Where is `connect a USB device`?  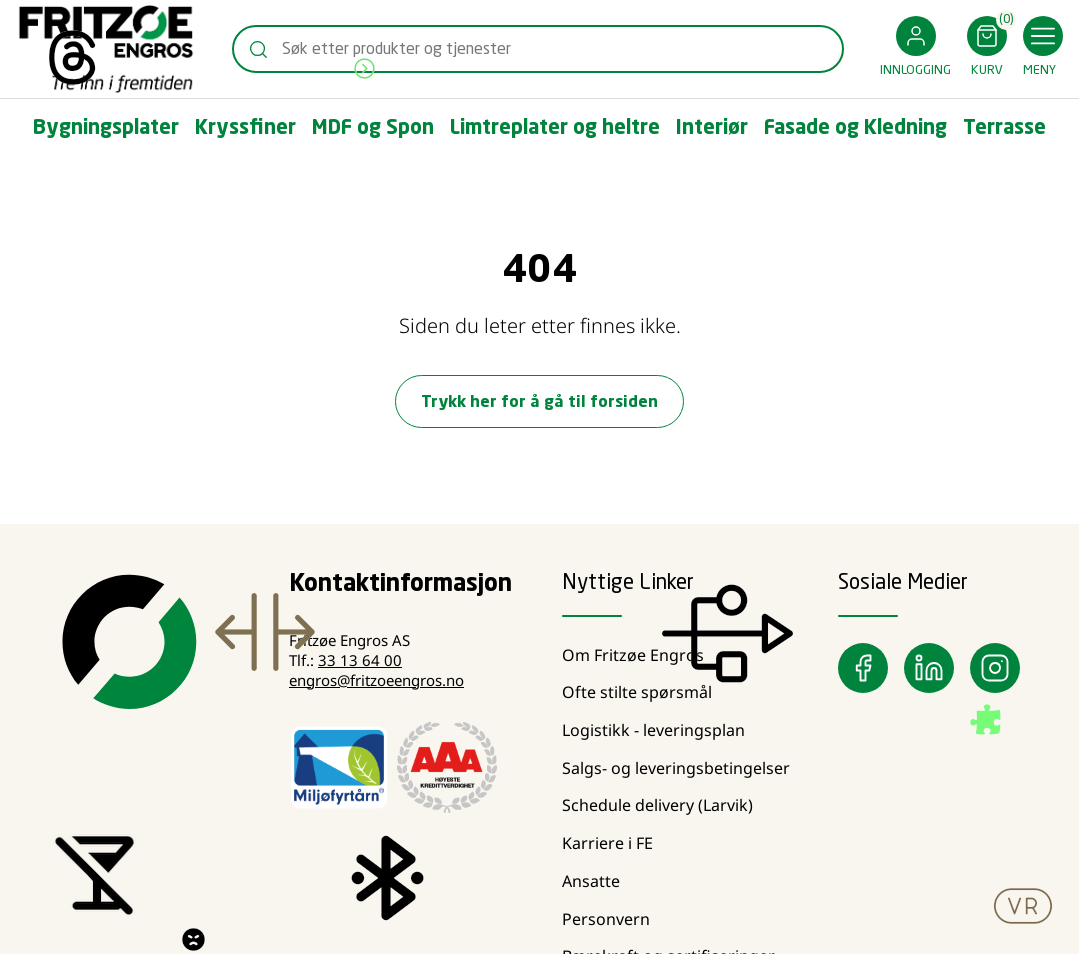 connect a USB device is located at coordinates (727, 633).